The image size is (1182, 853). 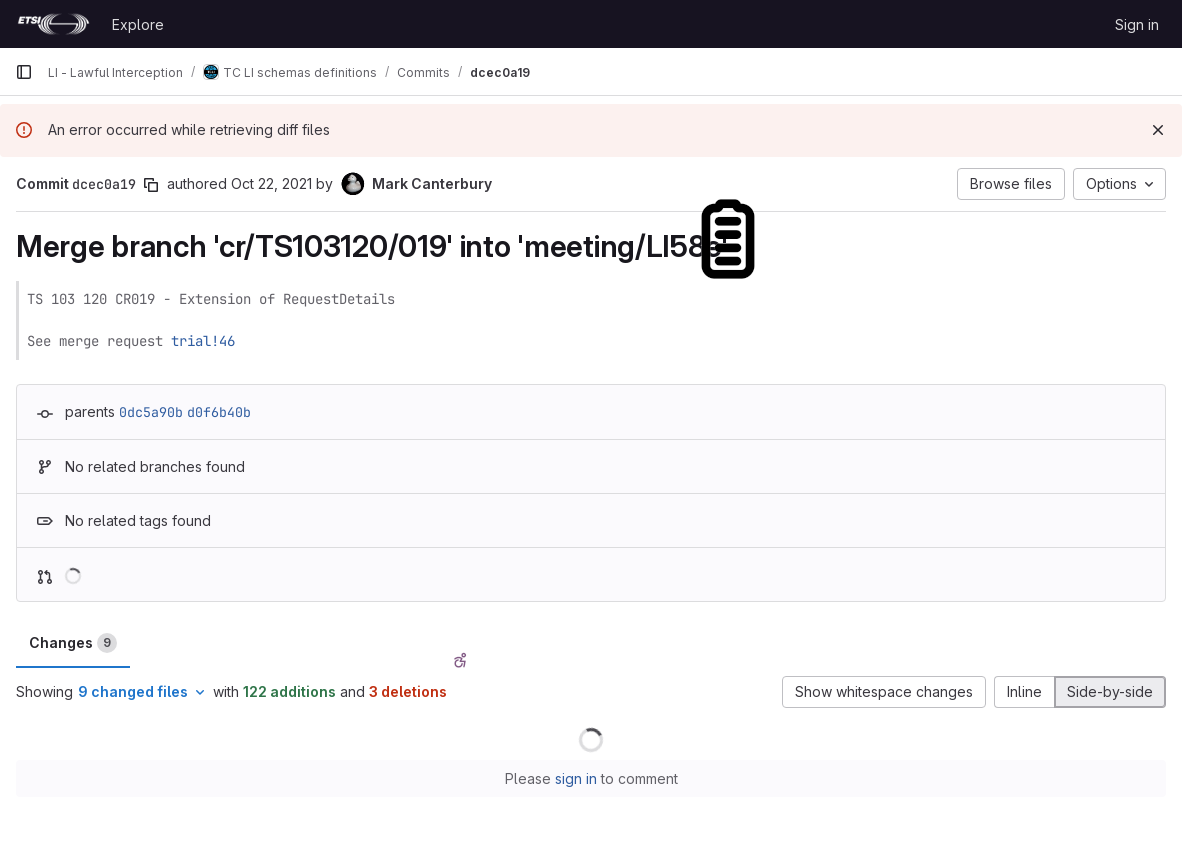 What do you see at coordinates (460, 660) in the screenshot?
I see `indicates wheelchair accessible facilities` at bounding box center [460, 660].